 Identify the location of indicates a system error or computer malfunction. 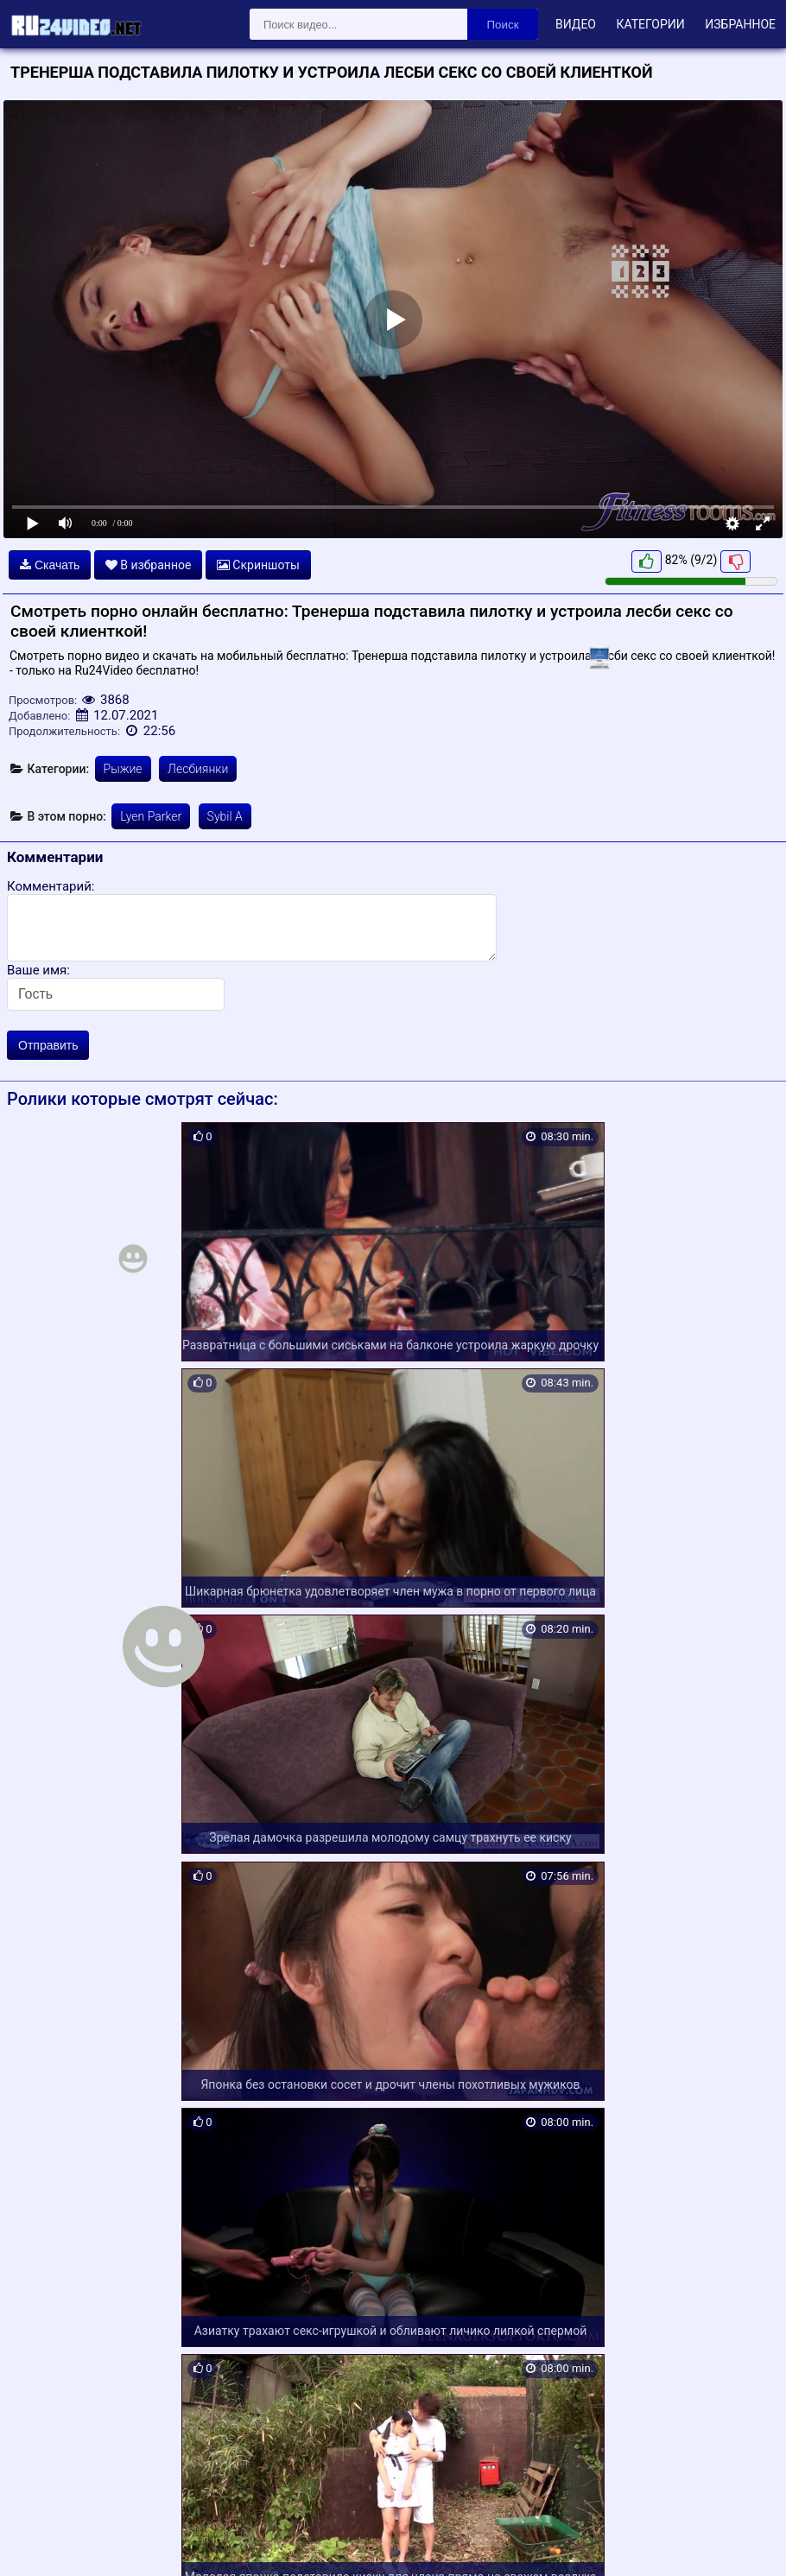
(599, 658).